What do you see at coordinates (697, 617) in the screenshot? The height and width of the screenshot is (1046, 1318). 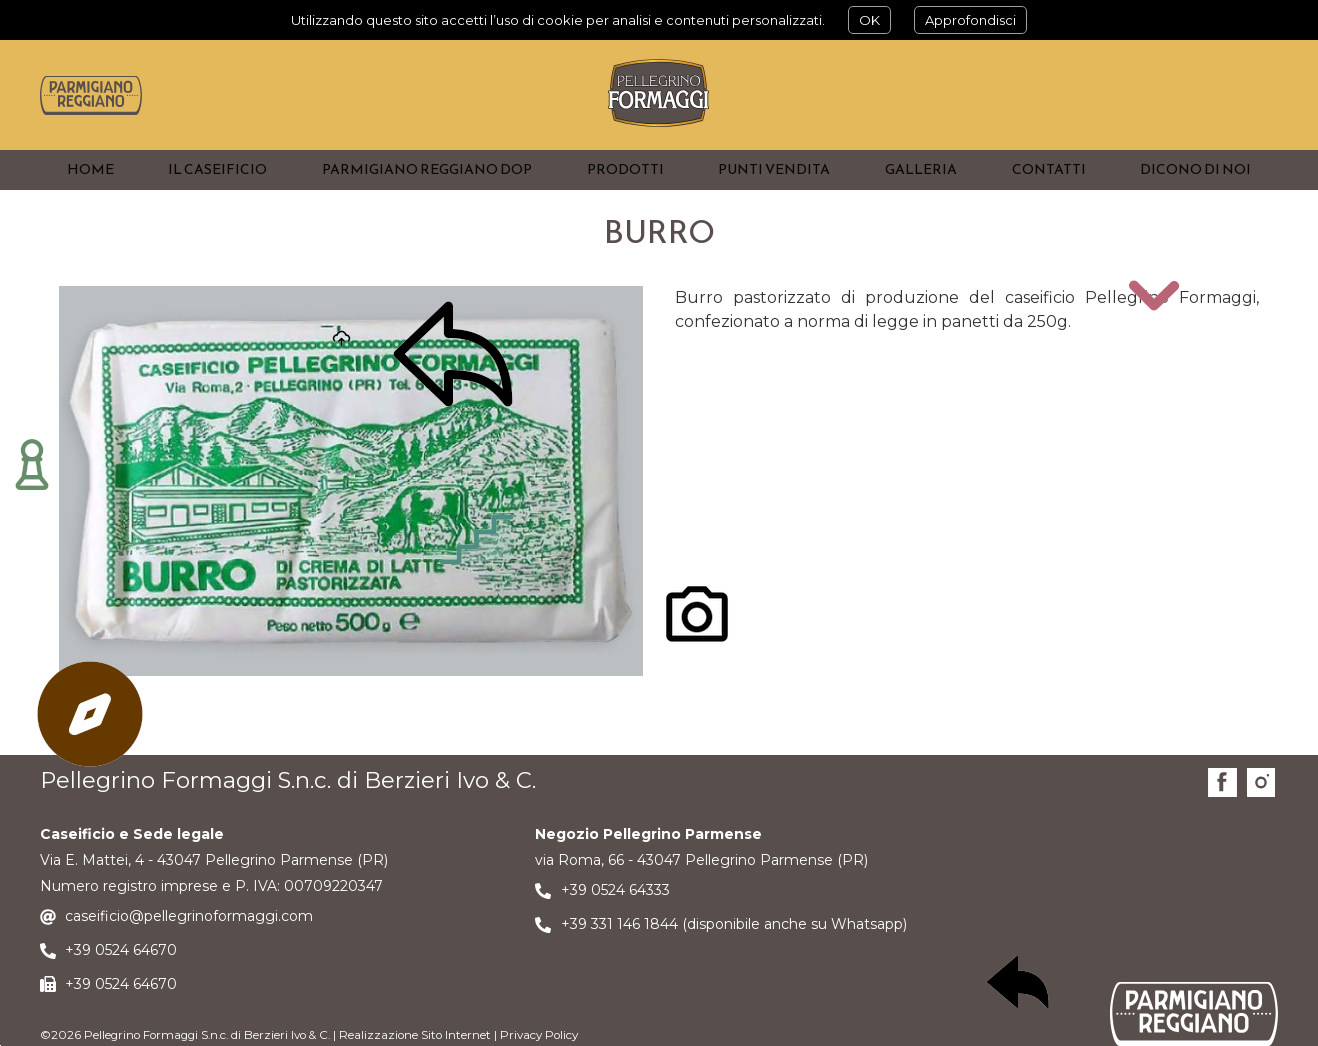 I see `take a photo` at bounding box center [697, 617].